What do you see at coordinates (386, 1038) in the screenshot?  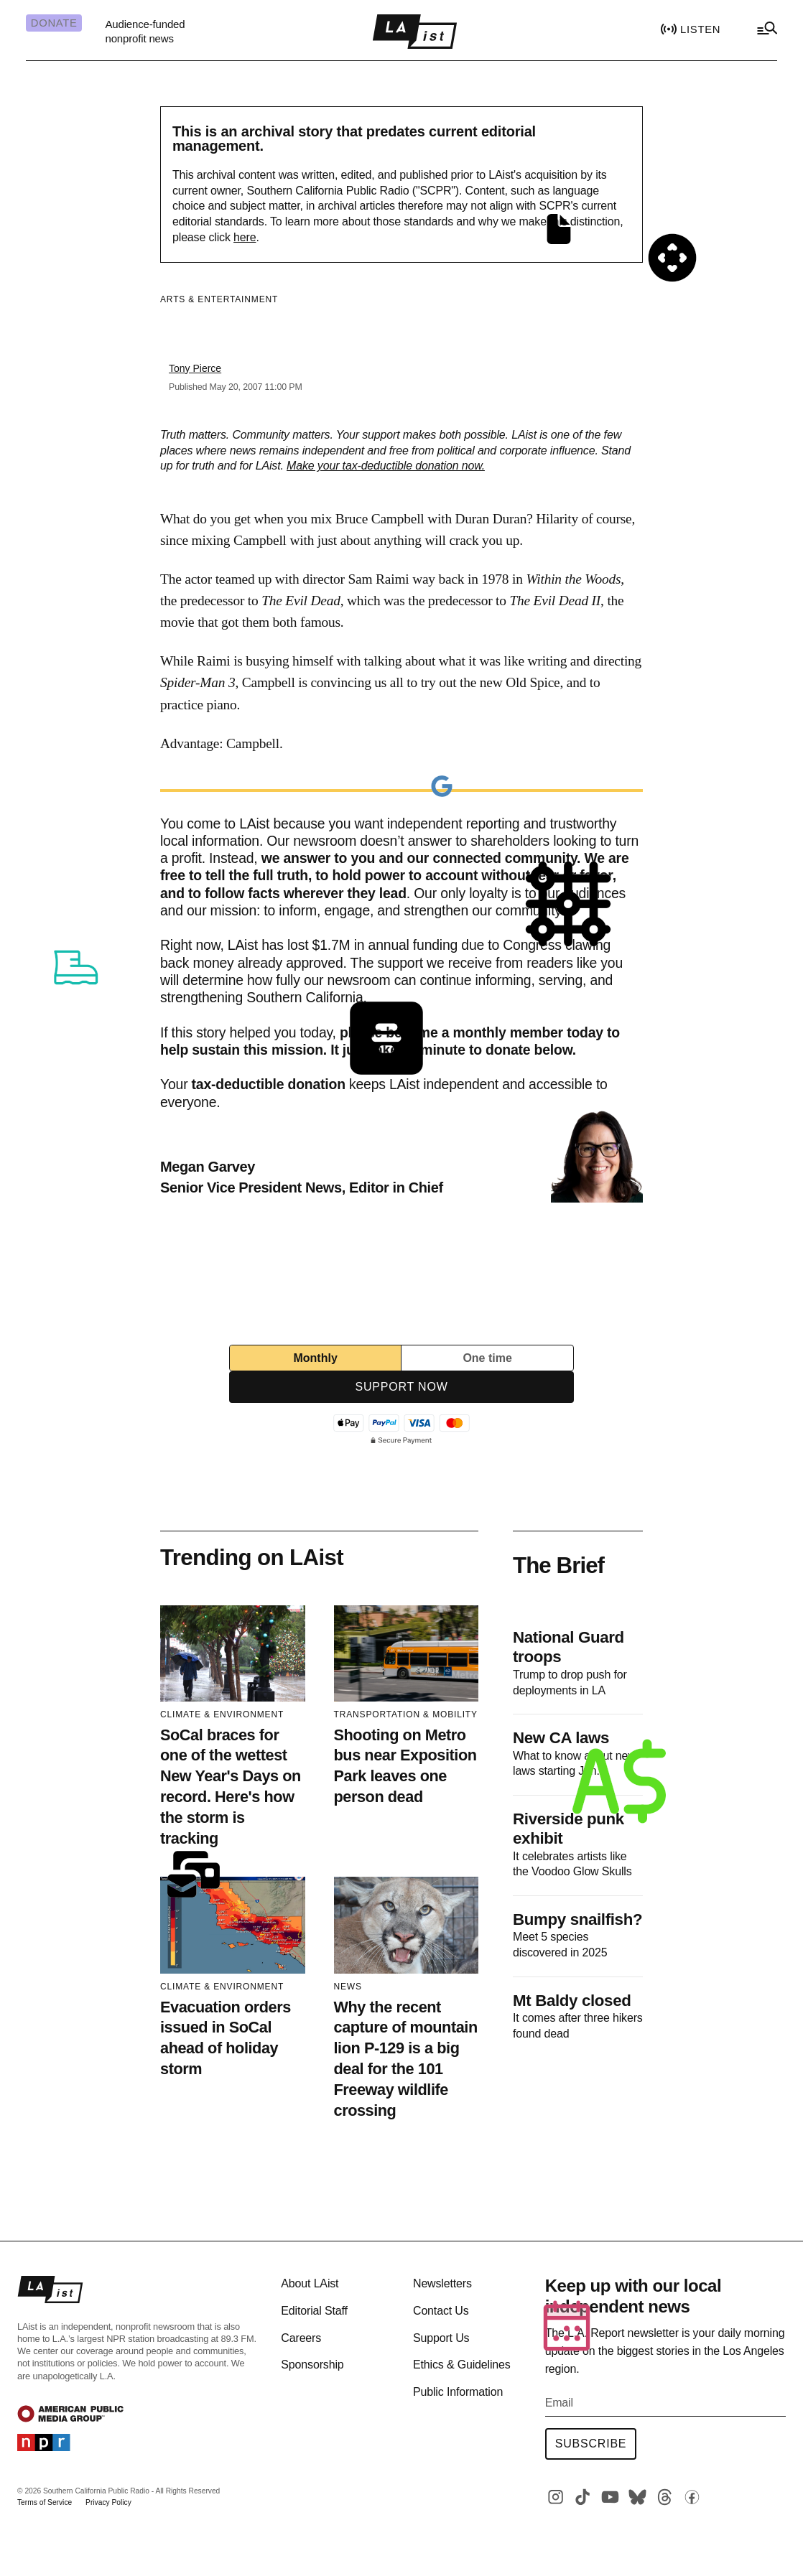 I see `center align content horizontally and vertically` at bounding box center [386, 1038].